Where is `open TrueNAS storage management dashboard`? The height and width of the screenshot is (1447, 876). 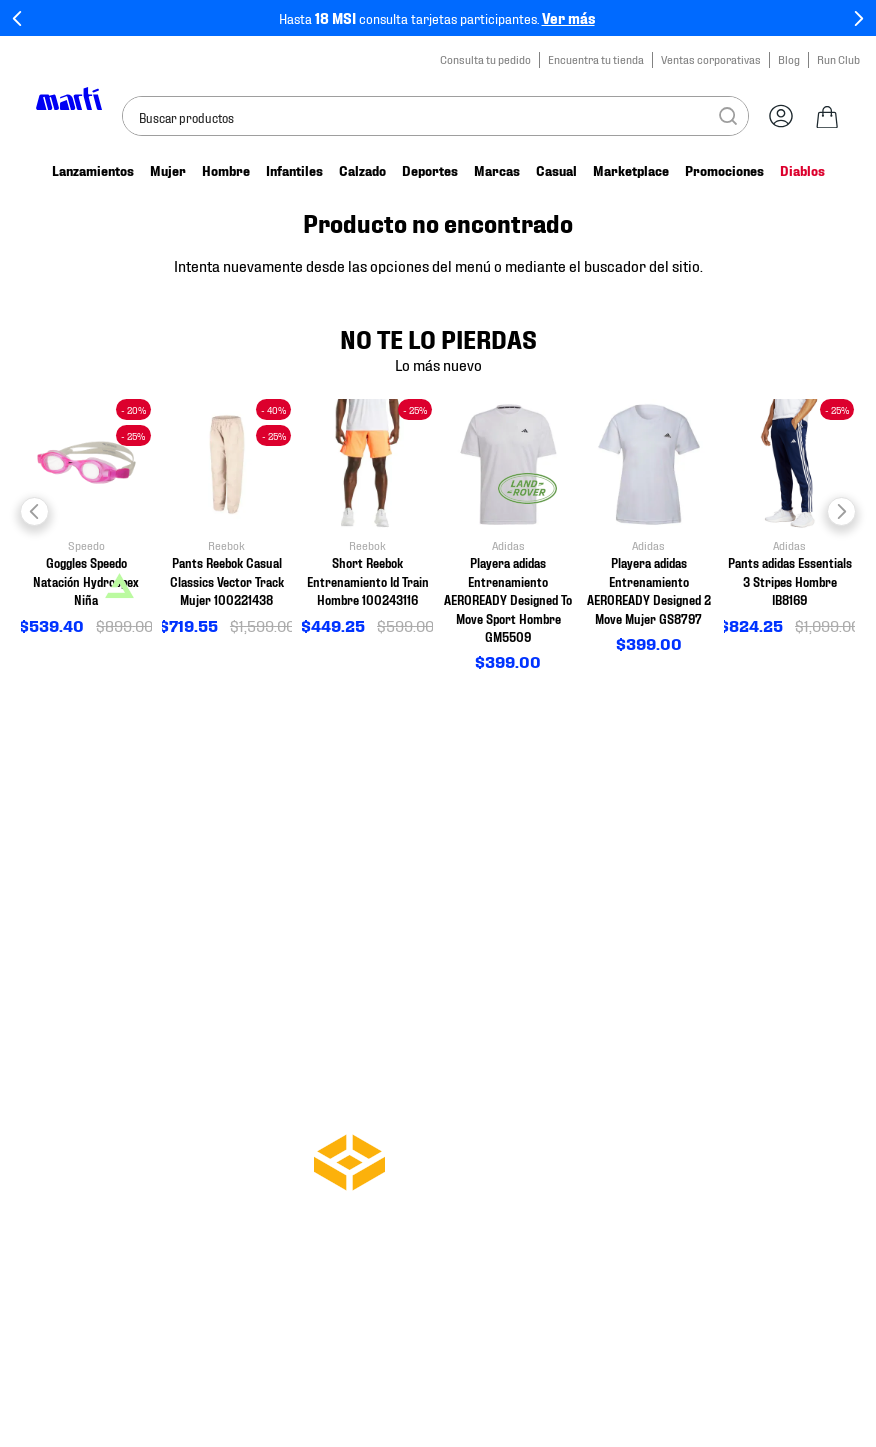 open TrueNAS storage management dashboard is located at coordinates (349, 1162).